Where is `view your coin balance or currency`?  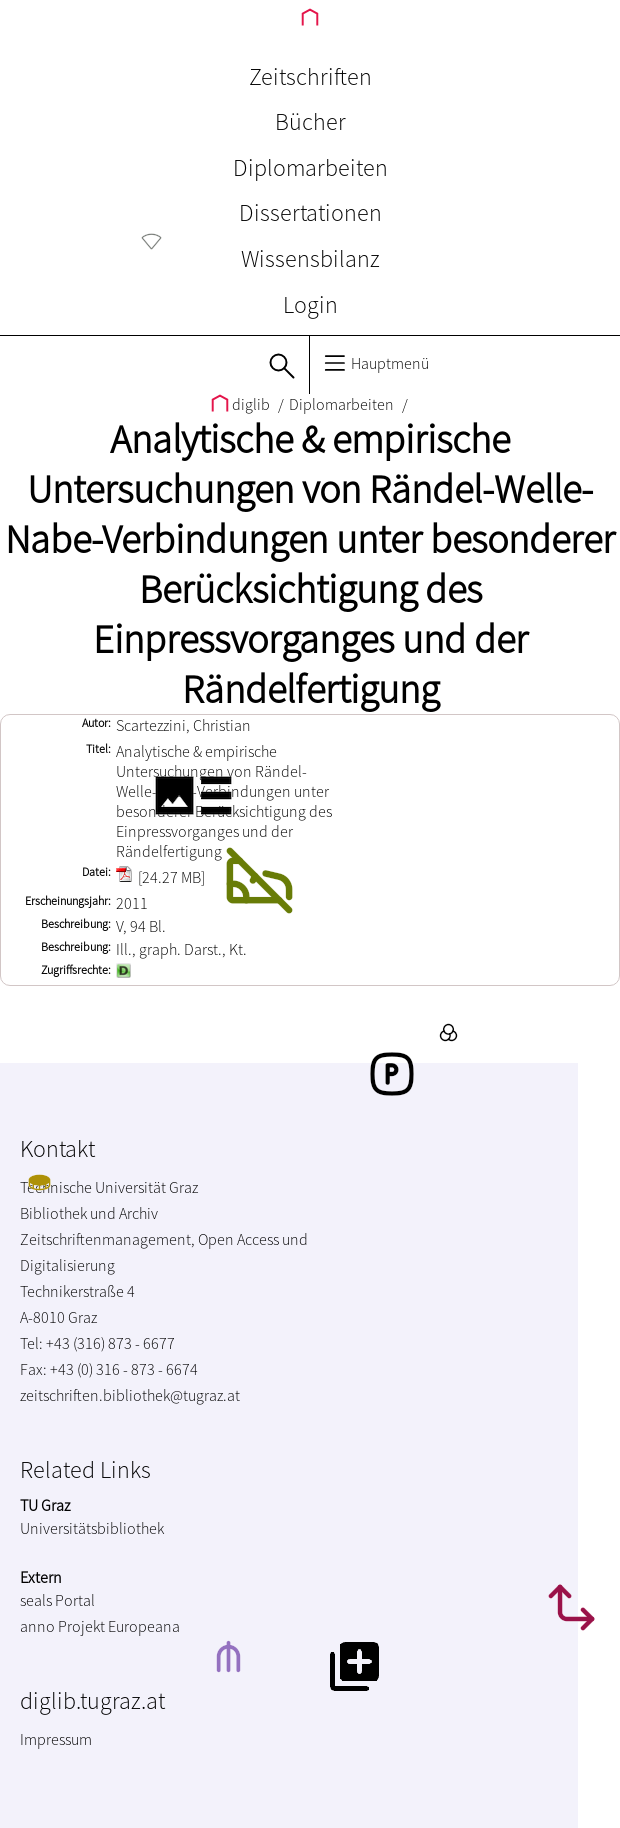 view your coin balance or currency is located at coordinates (39, 1182).